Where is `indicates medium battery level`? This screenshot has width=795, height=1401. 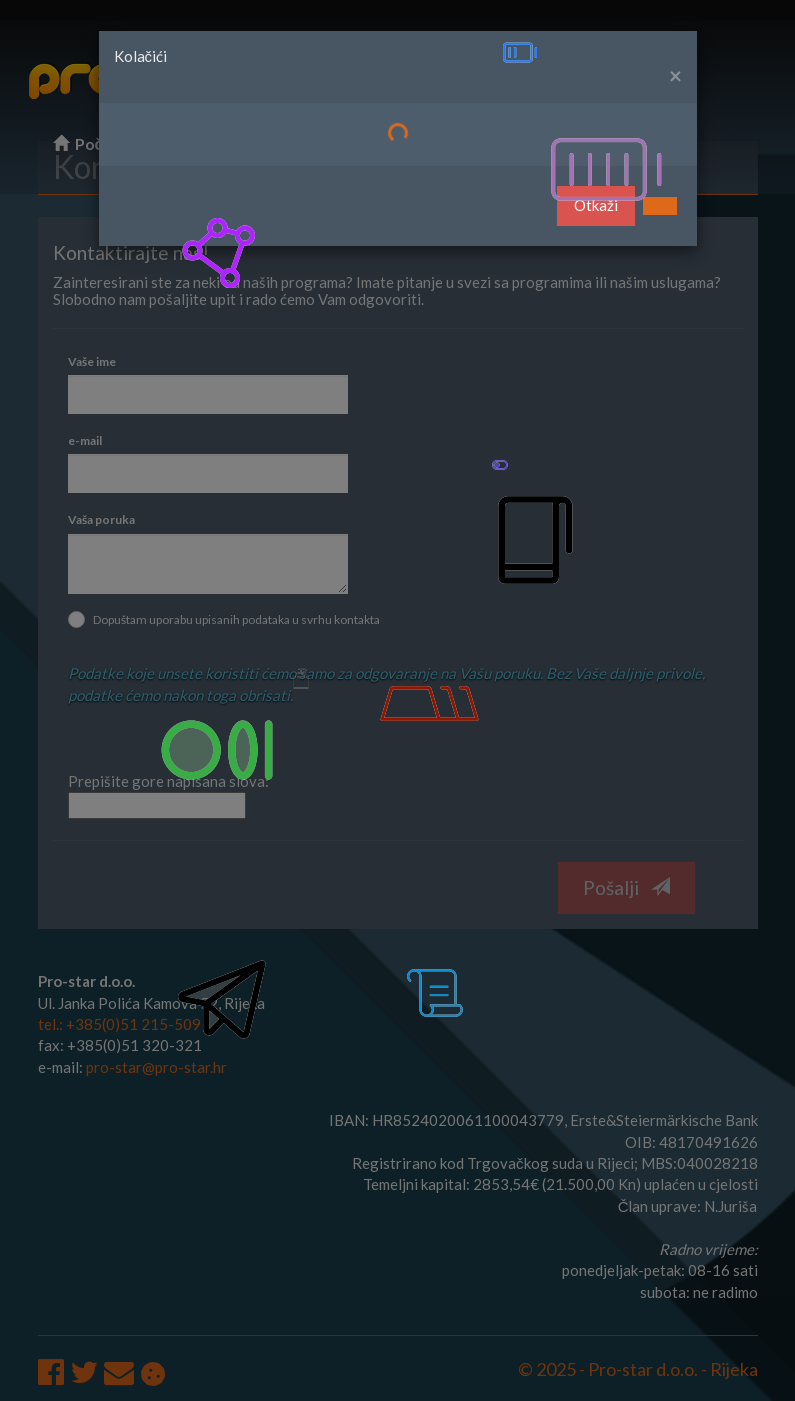 indicates medium battery level is located at coordinates (519, 52).